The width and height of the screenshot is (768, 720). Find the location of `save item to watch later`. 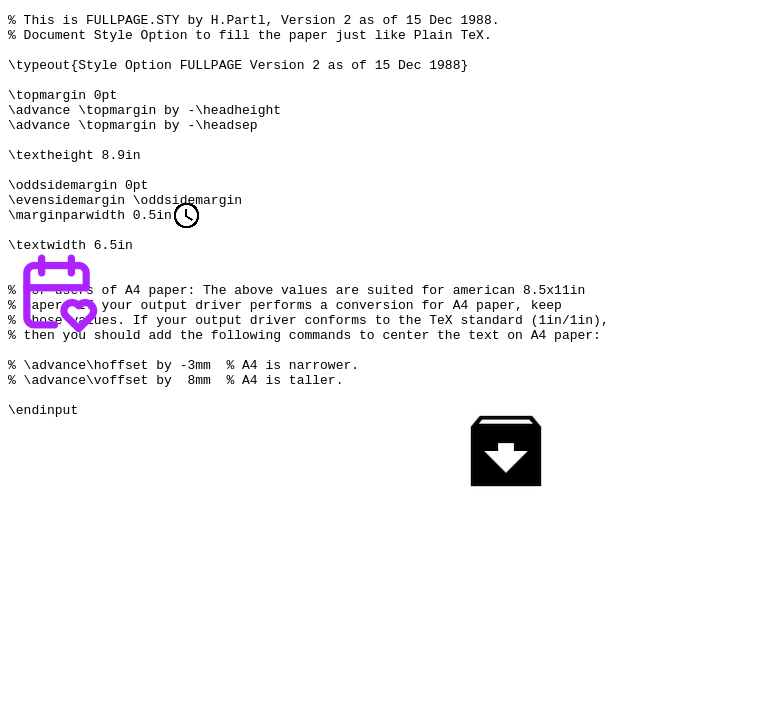

save item to watch later is located at coordinates (186, 215).